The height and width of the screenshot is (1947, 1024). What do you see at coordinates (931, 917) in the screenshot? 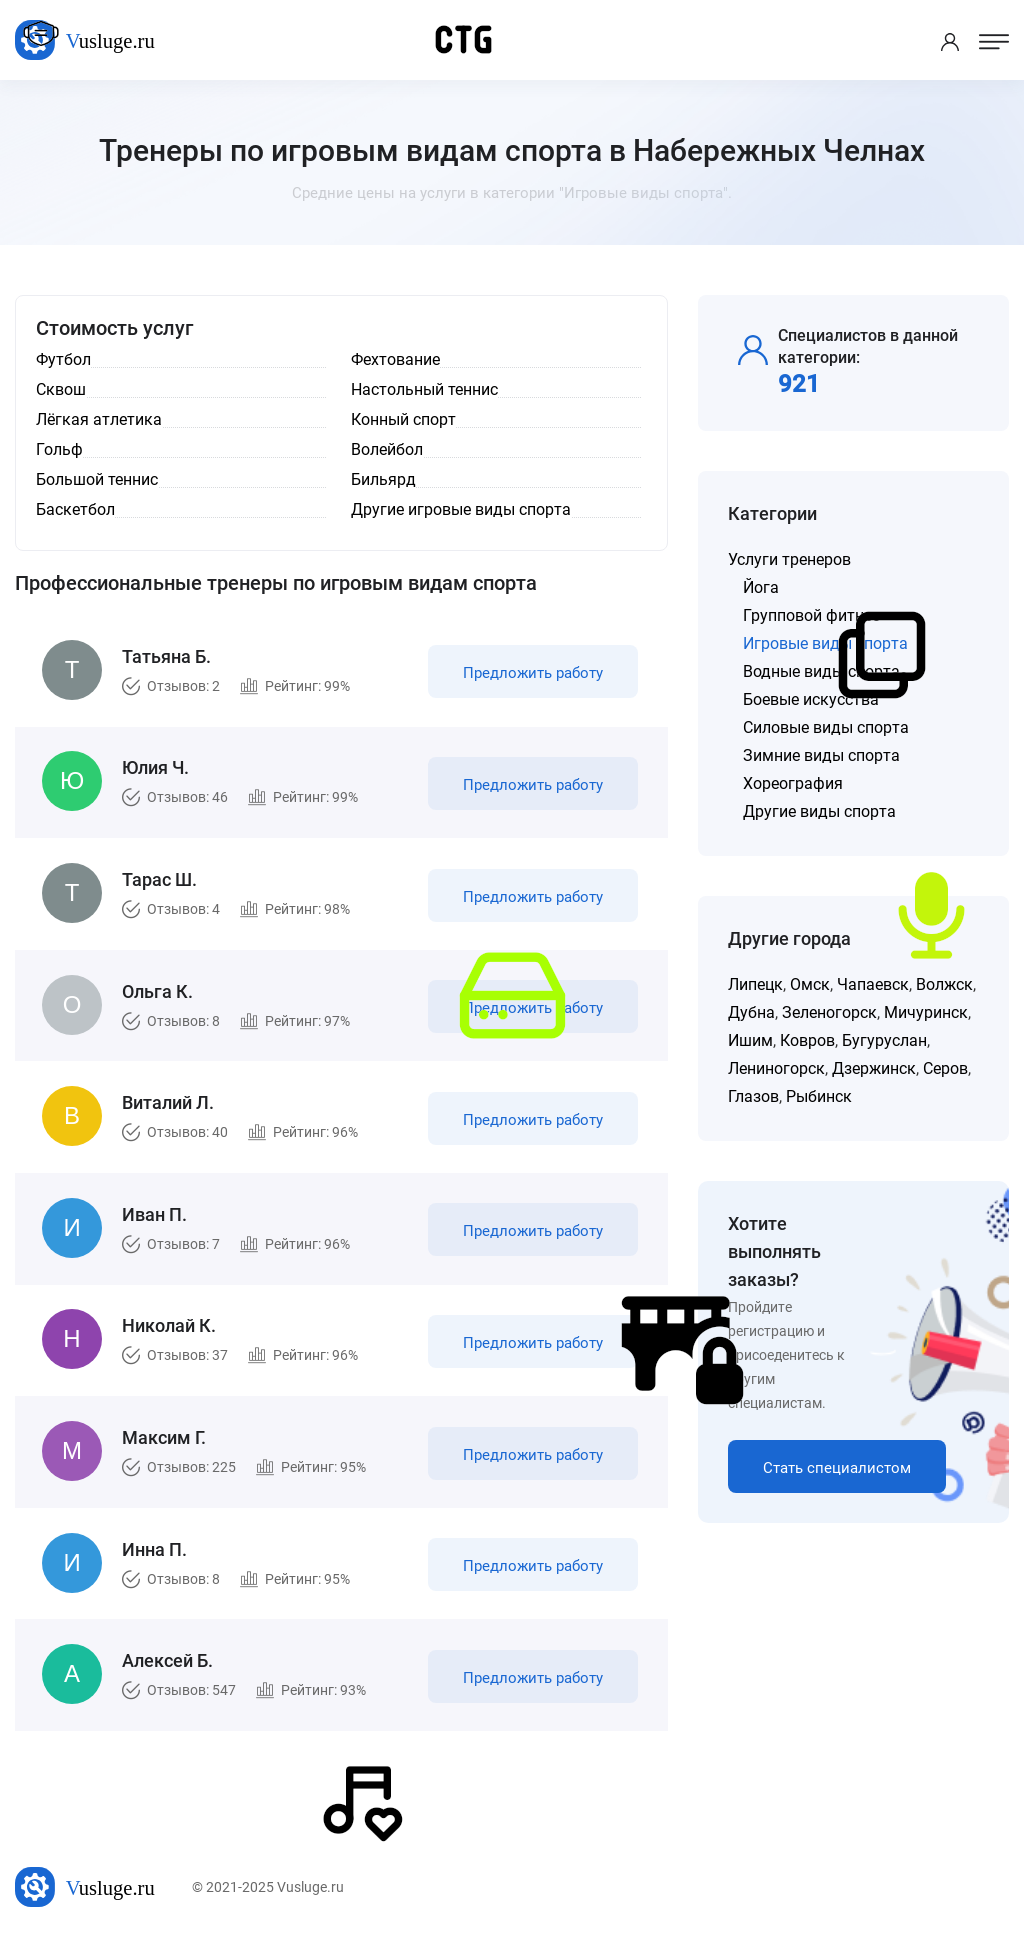
I see `tap to start voice input` at bounding box center [931, 917].